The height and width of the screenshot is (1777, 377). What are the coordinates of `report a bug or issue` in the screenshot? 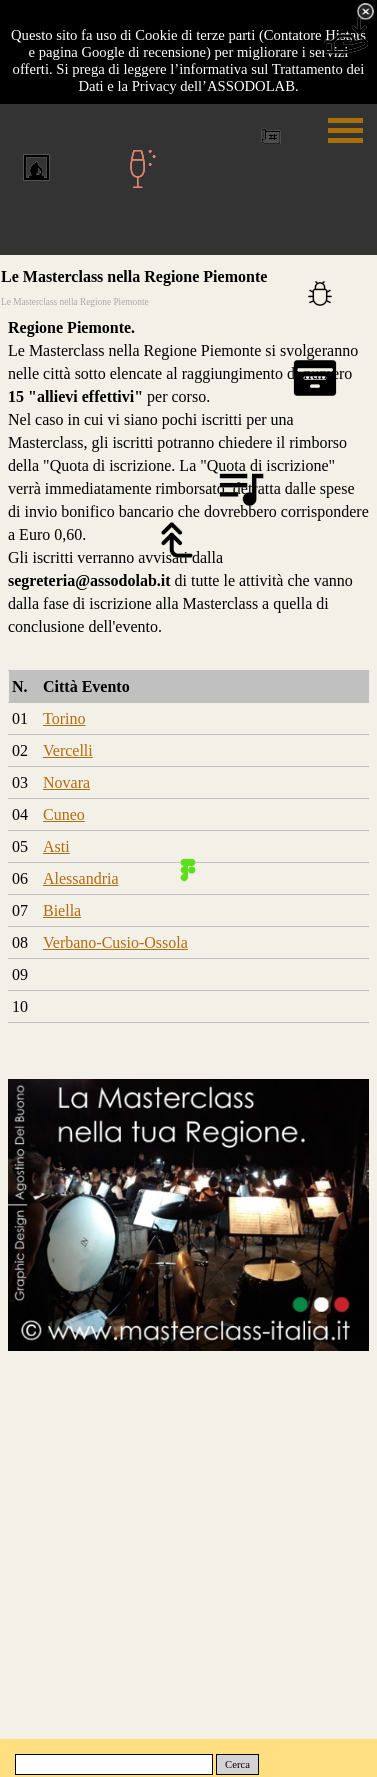 It's located at (320, 294).